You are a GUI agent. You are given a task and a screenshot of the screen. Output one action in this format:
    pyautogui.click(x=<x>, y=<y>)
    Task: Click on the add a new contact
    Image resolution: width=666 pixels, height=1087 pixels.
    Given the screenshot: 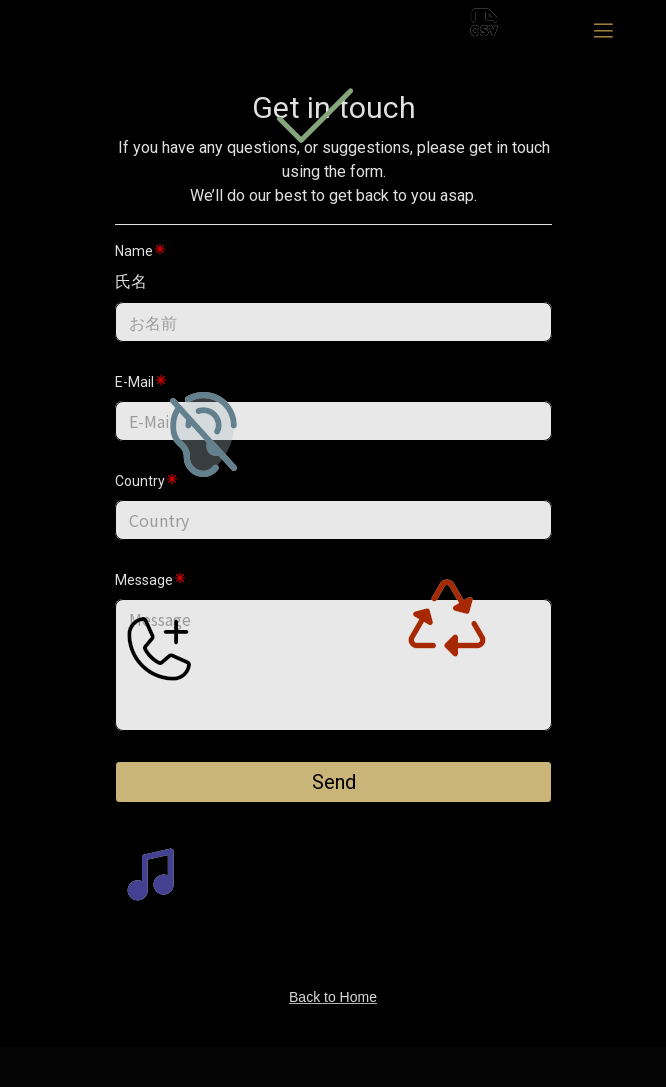 What is the action you would take?
    pyautogui.click(x=160, y=647)
    